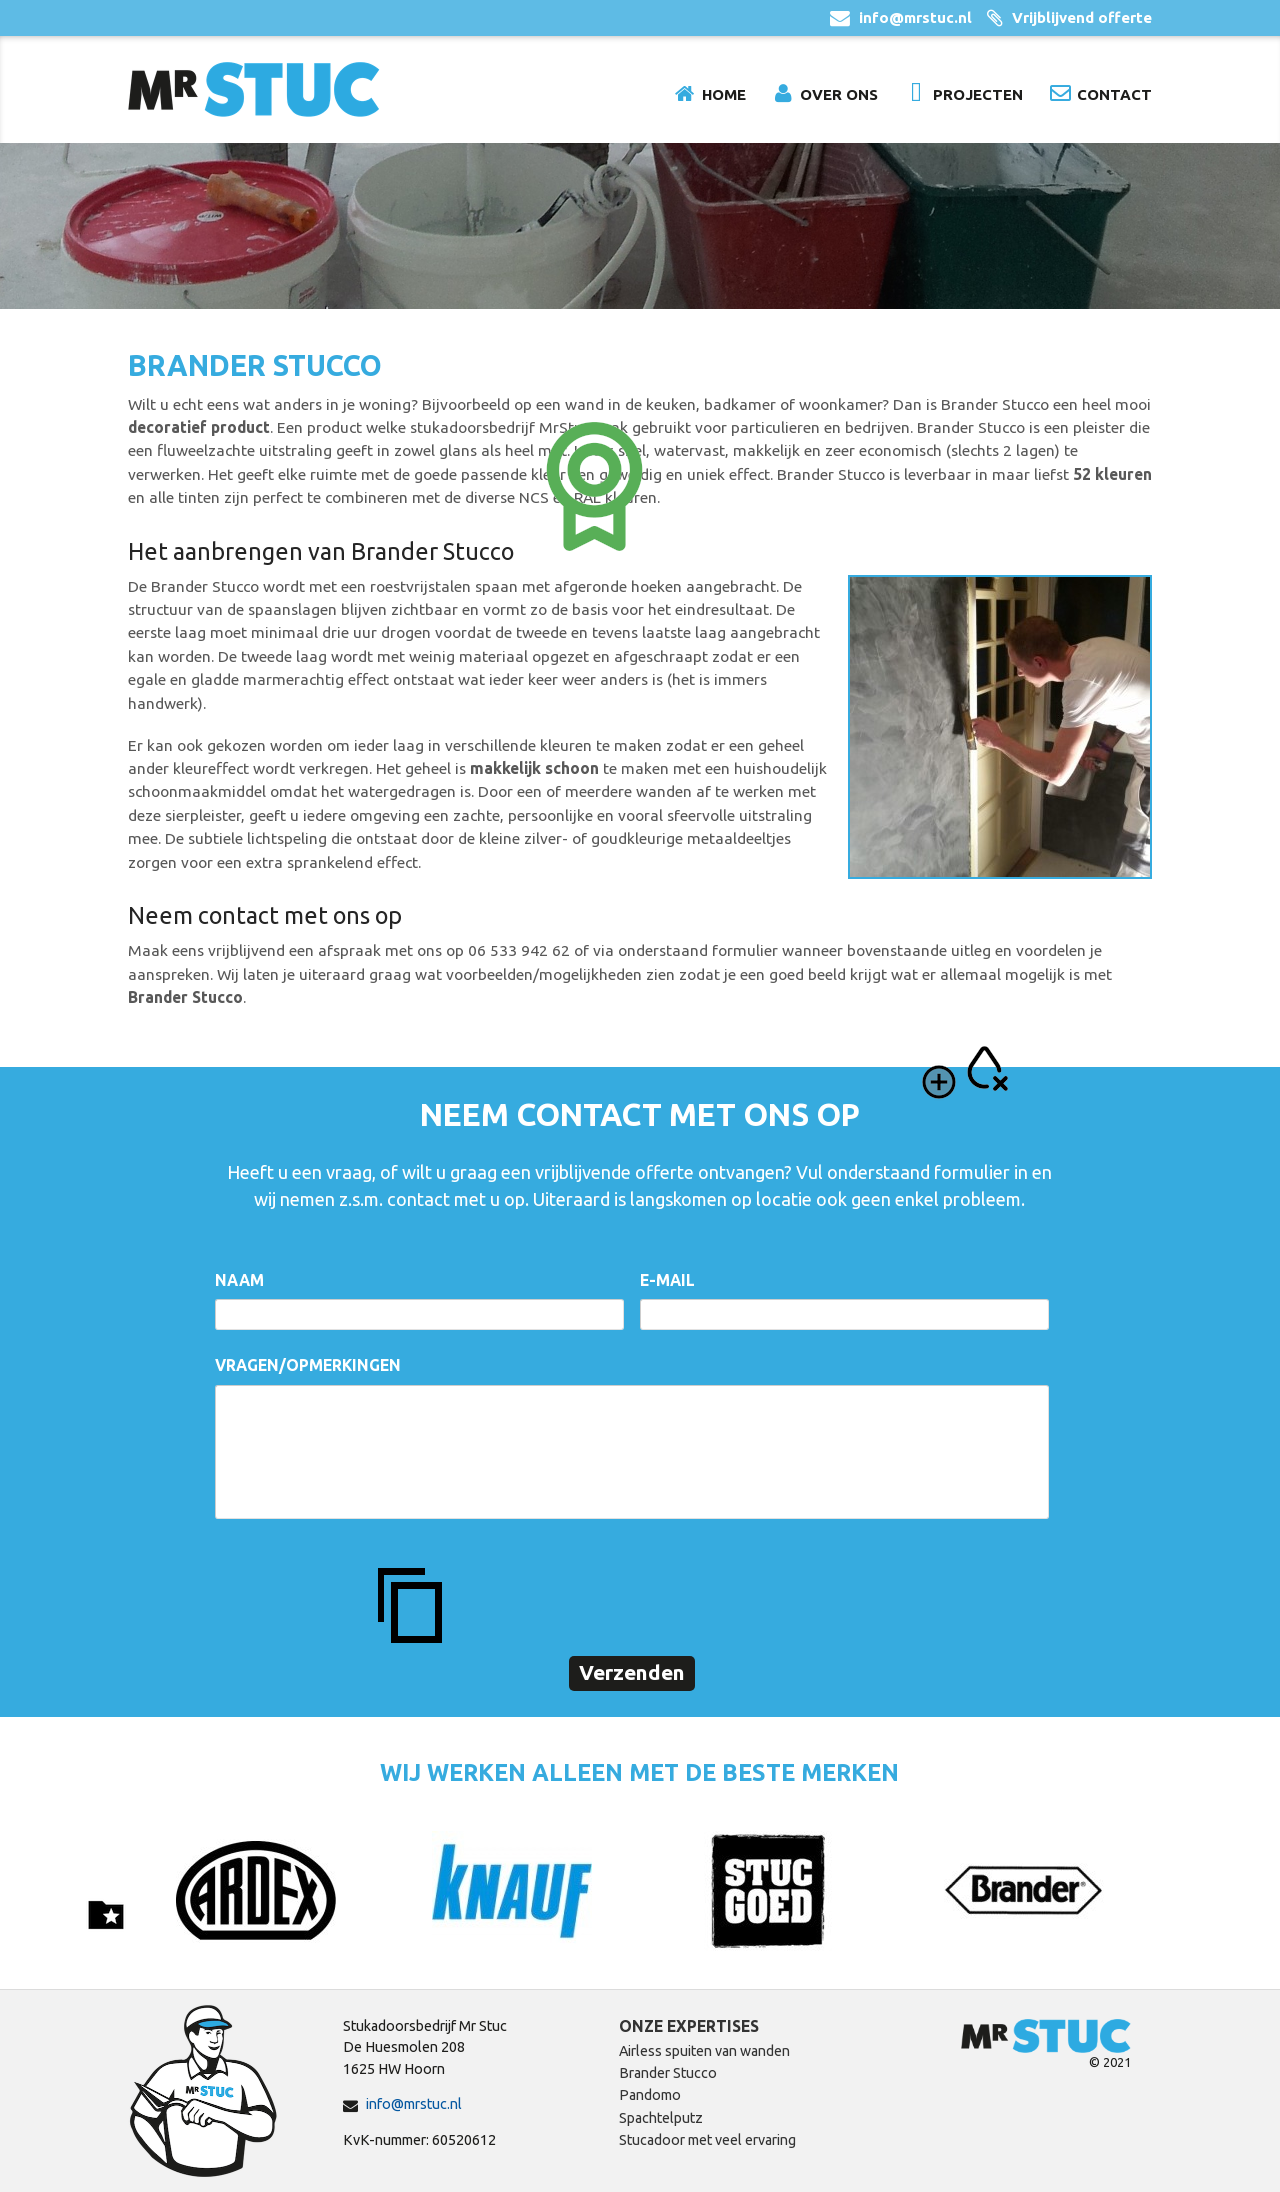 This screenshot has height=2192, width=1280. What do you see at coordinates (594, 486) in the screenshot?
I see `view achievements or awards` at bounding box center [594, 486].